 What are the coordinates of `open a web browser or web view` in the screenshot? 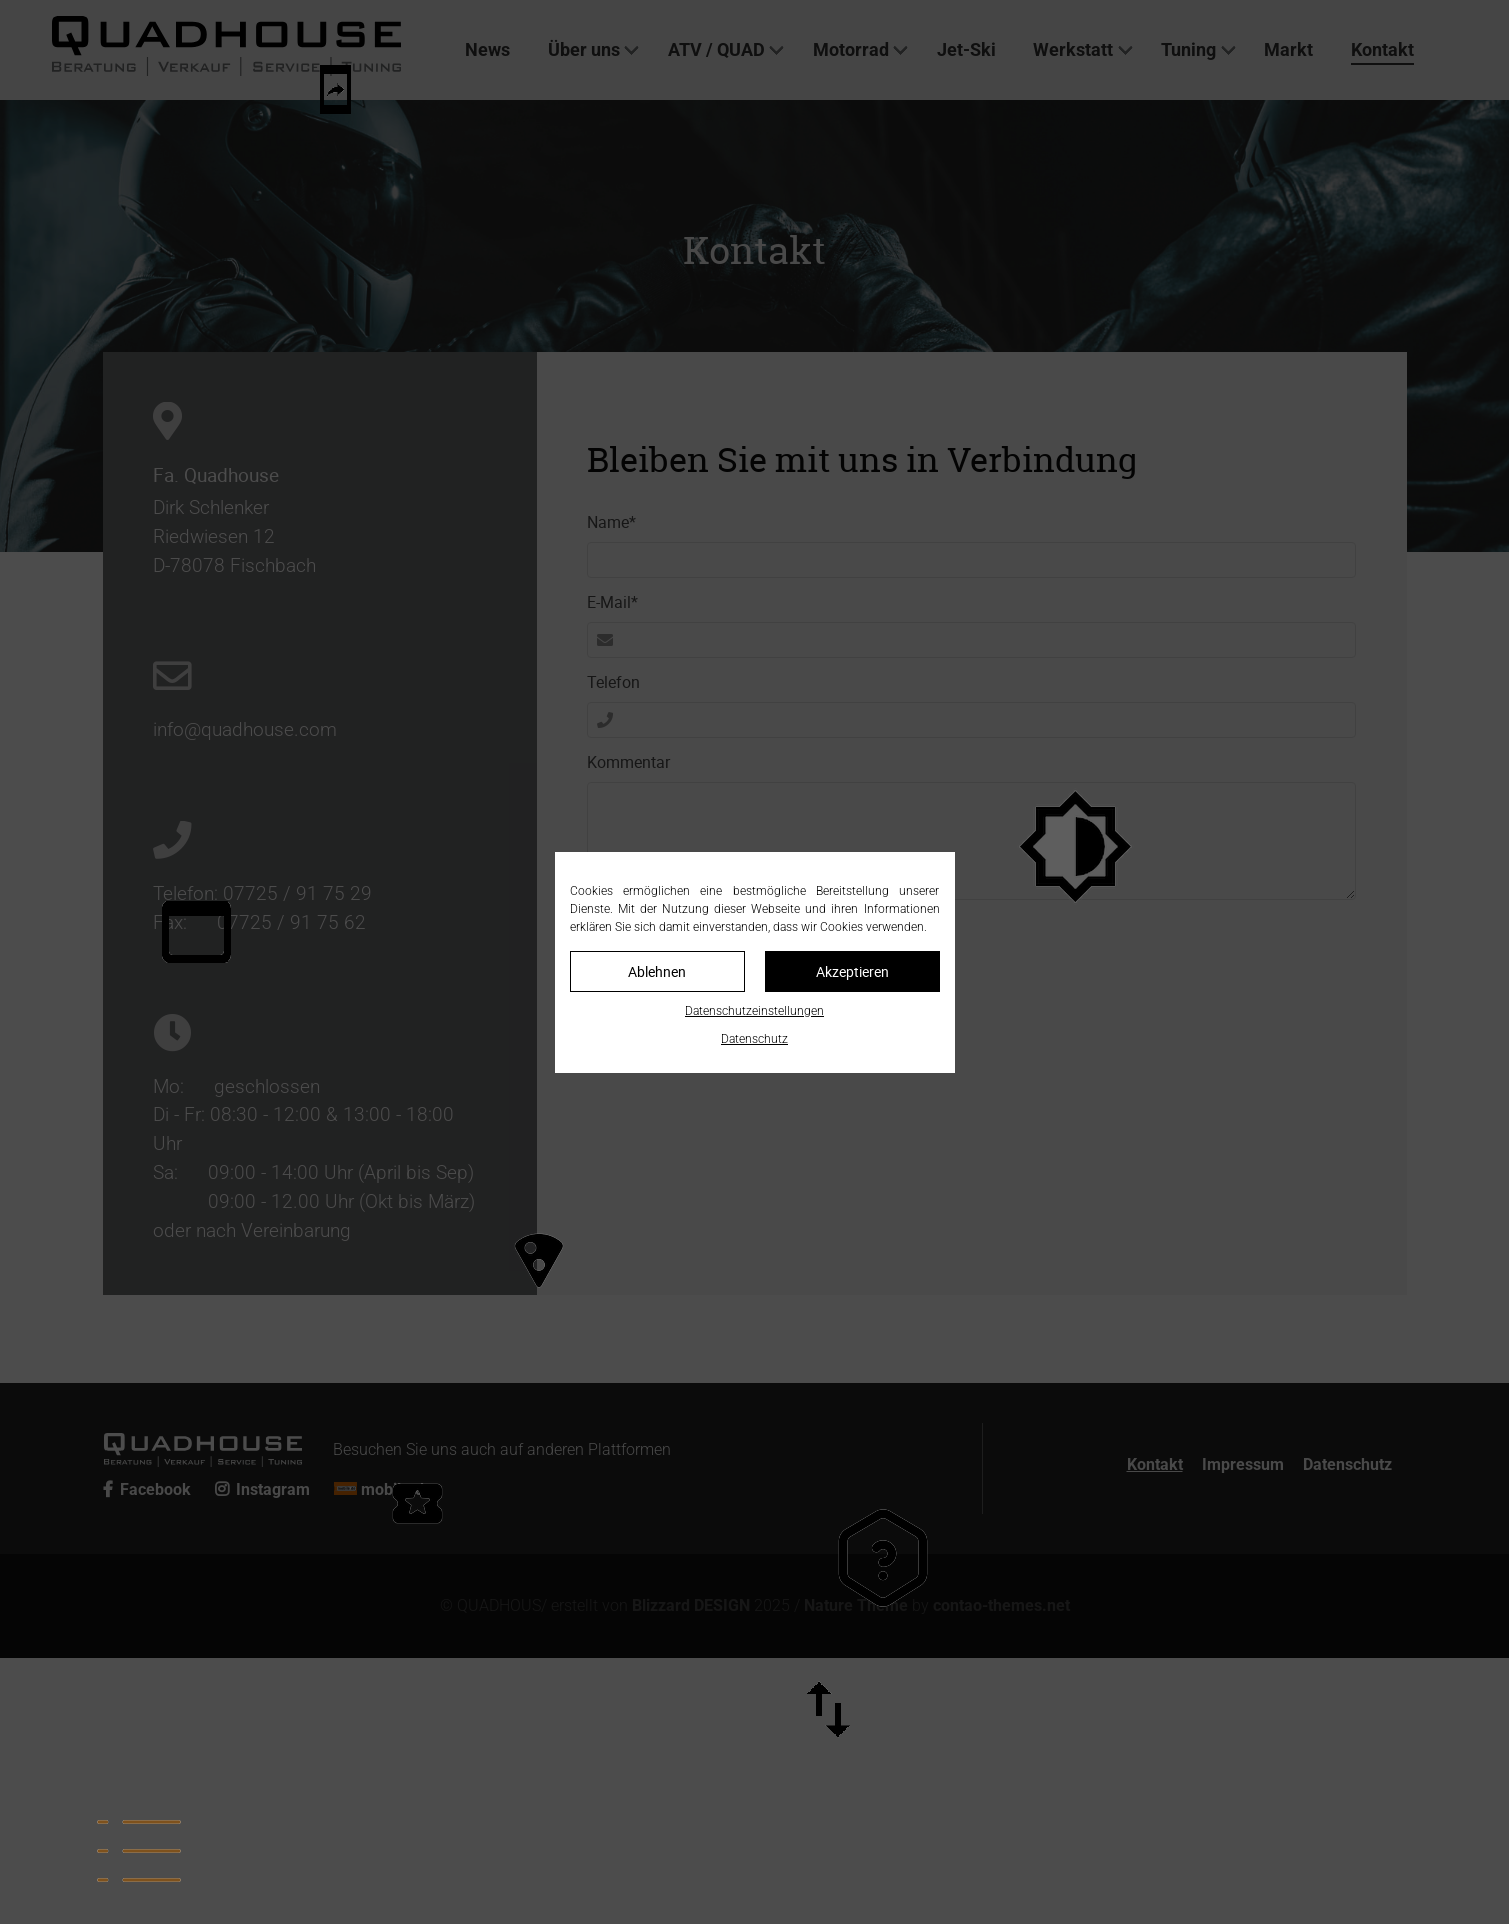 It's located at (196, 931).